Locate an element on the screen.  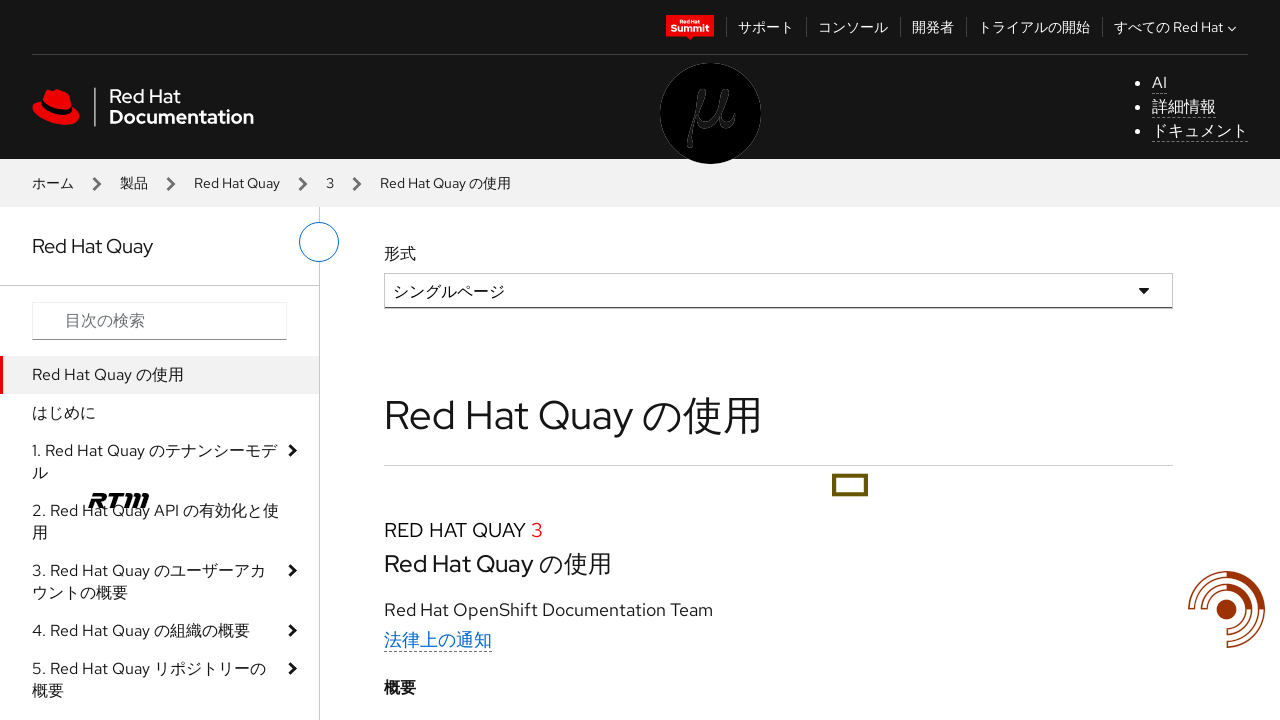
open freshrss feed reader app is located at coordinates (1226, 609).